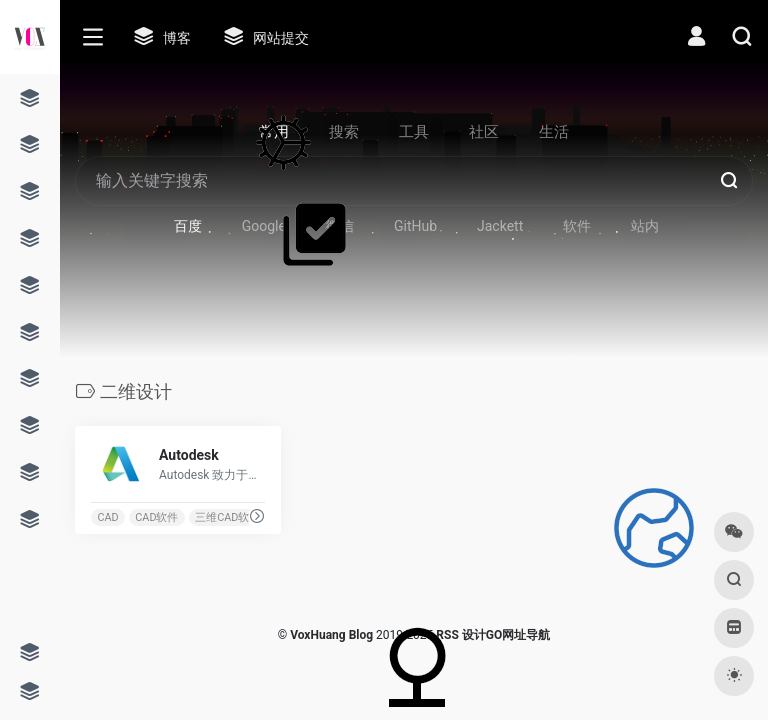  Describe the element at coordinates (314, 234) in the screenshot. I see `item successfully added to library` at that location.